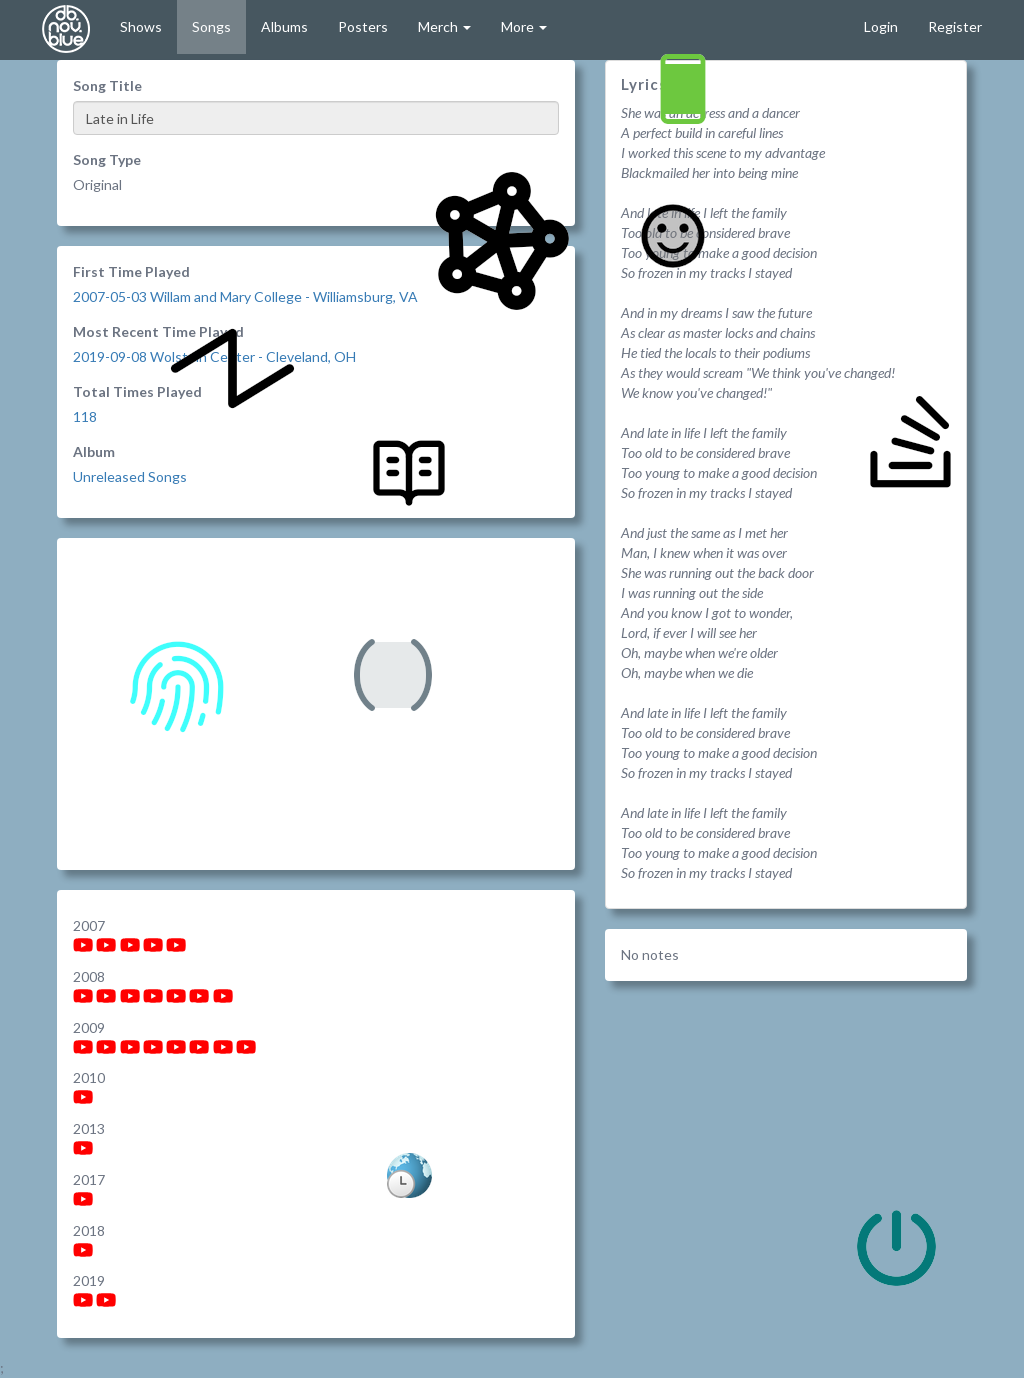 The width and height of the screenshot is (1024, 1378). What do you see at coordinates (409, 473) in the screenshot?
I see `view document or ebook reader` at bounding box center [409, 473].